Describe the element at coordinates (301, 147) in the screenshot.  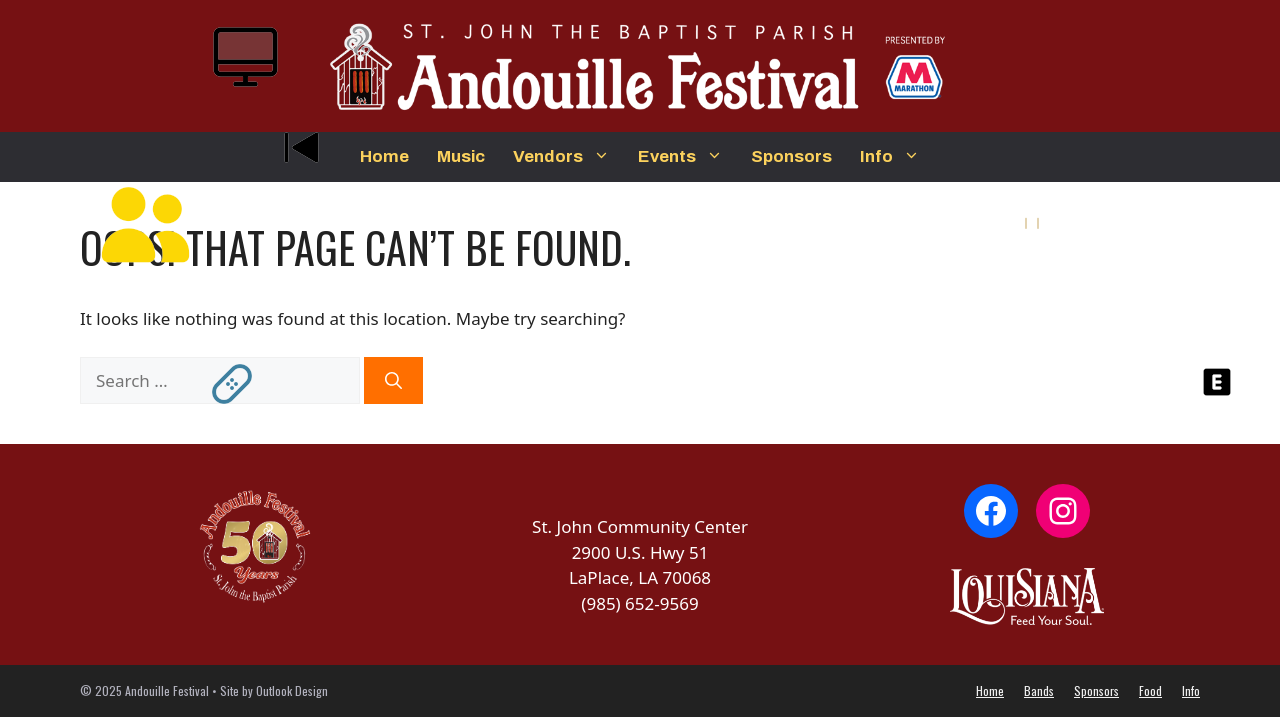
I see `skip to previous track` at that location.